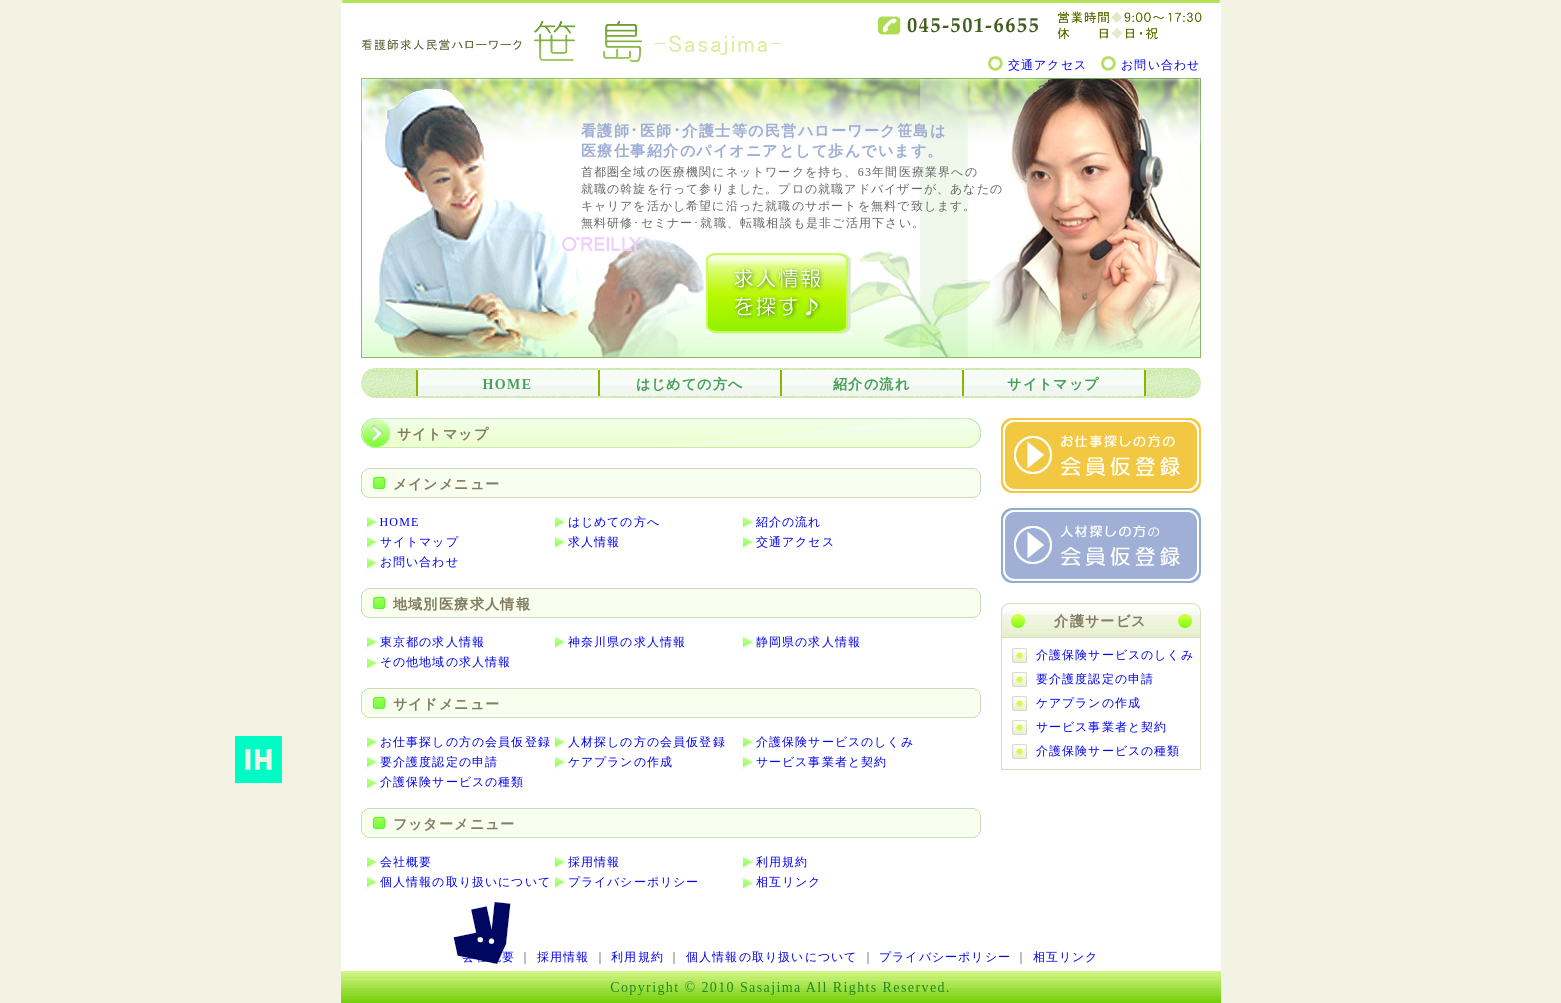 The width and height of the screenshot is (1561, 1003). I want to click on visit o'reilly learning platform, so click(604, 244).